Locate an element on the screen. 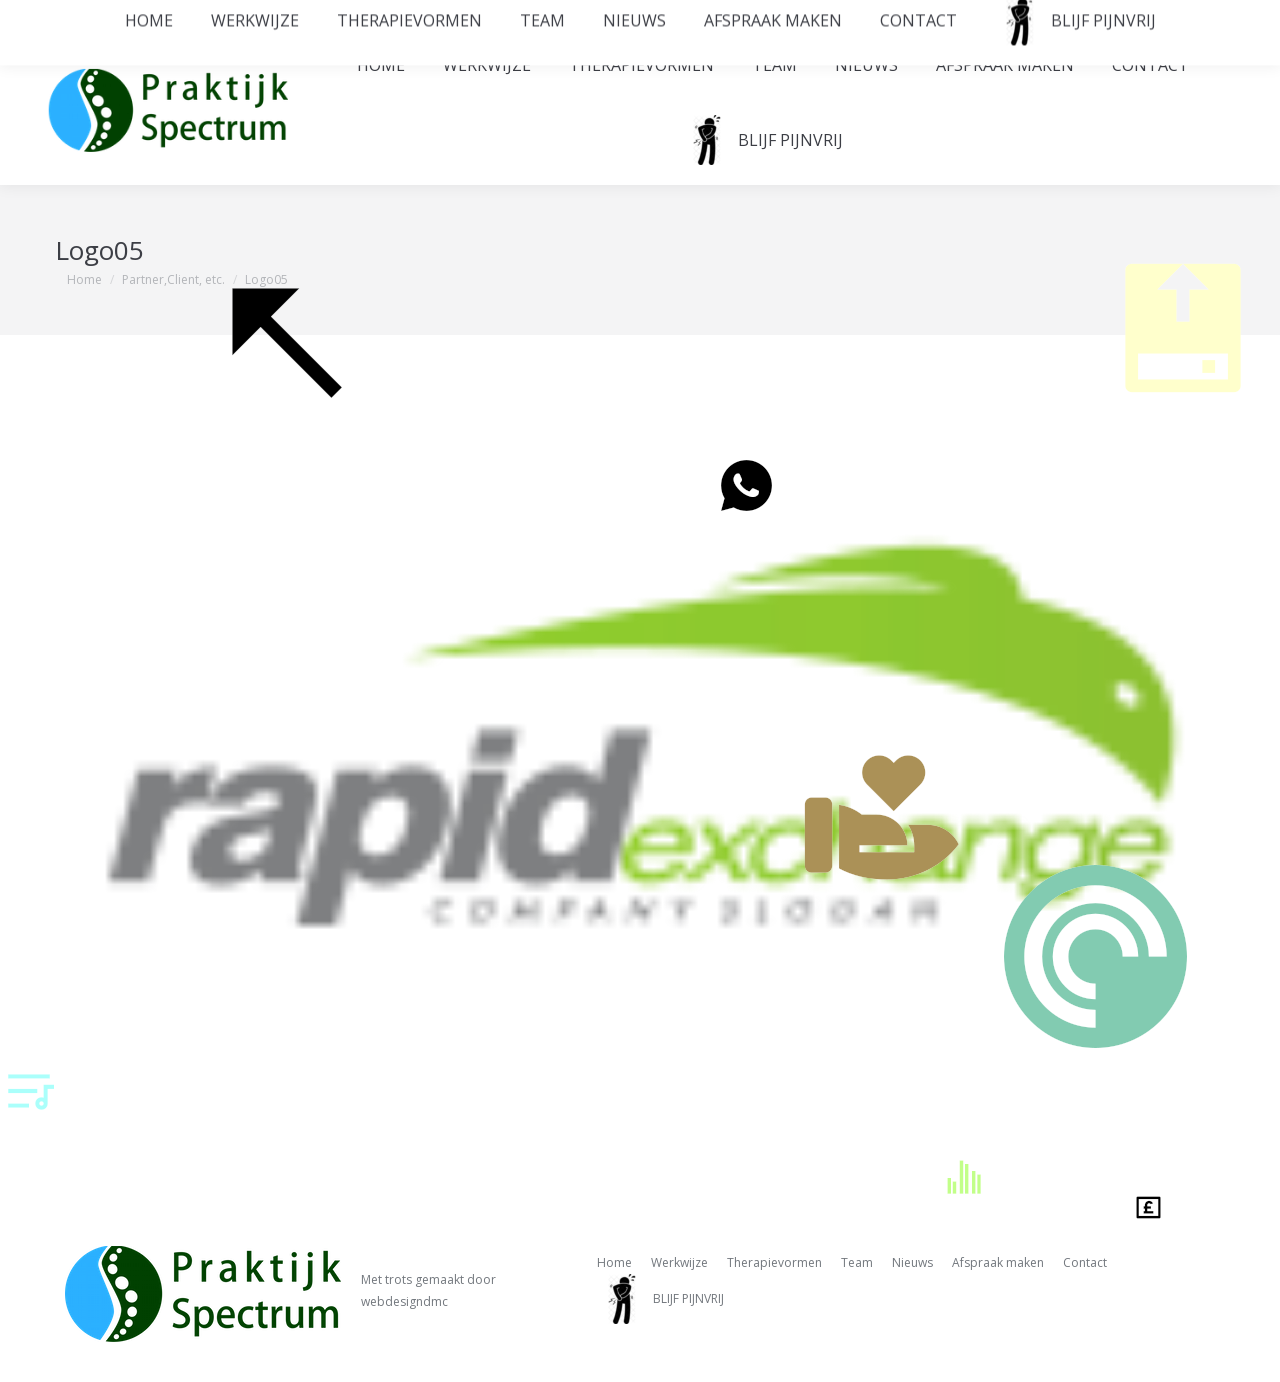  view balance in british pounds is located at coordinates (1148, 1207).